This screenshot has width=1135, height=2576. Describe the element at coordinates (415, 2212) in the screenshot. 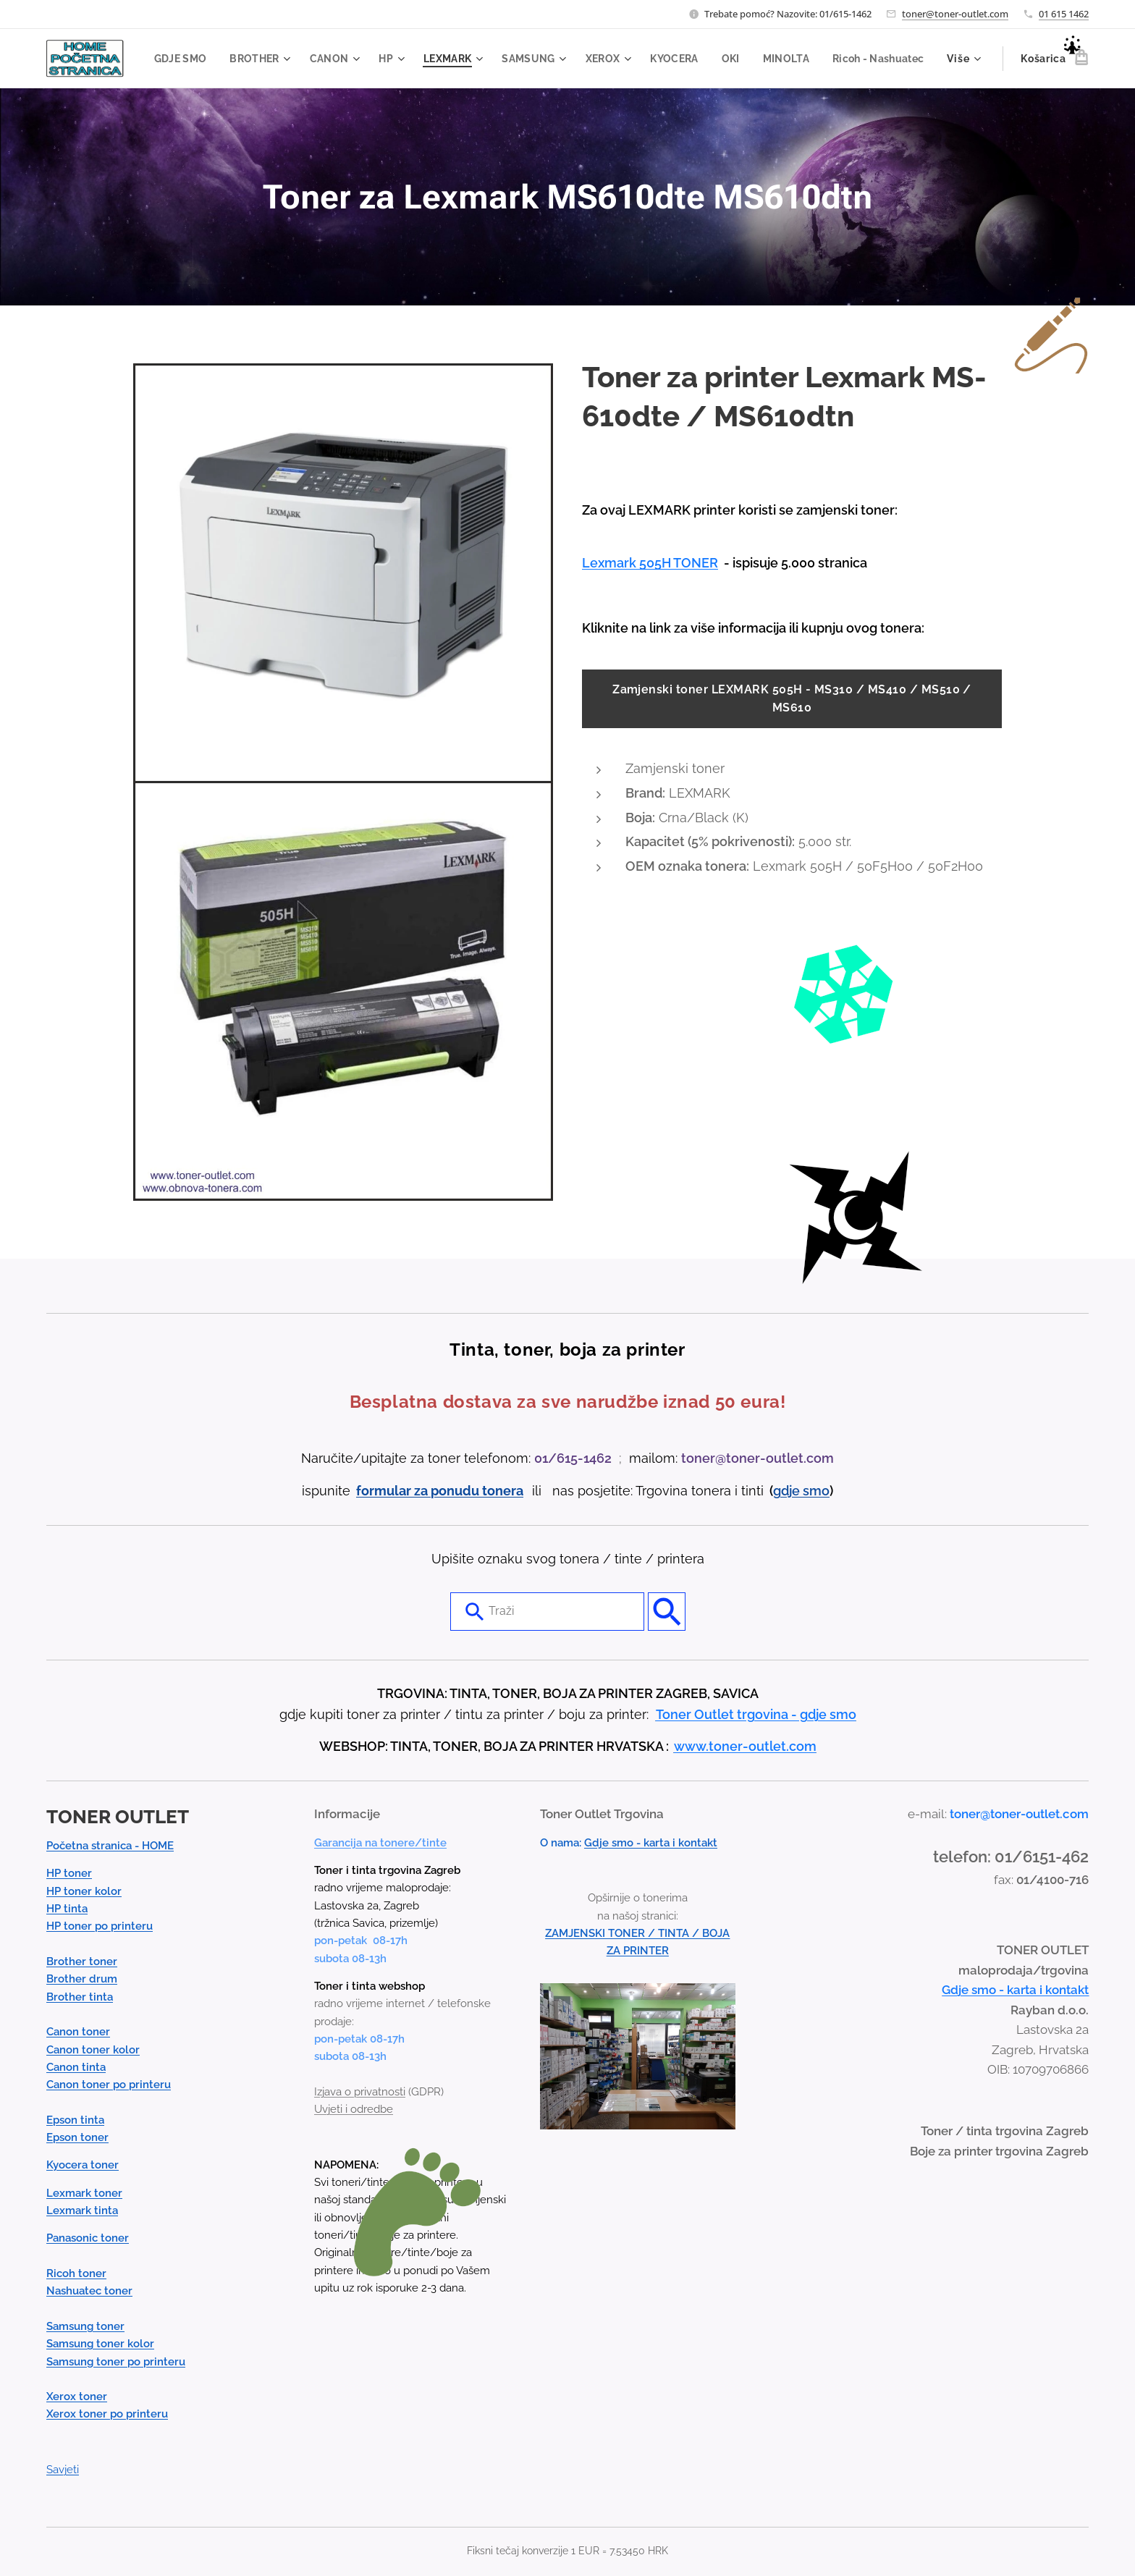

I see `track steps or walking activity` at that location.